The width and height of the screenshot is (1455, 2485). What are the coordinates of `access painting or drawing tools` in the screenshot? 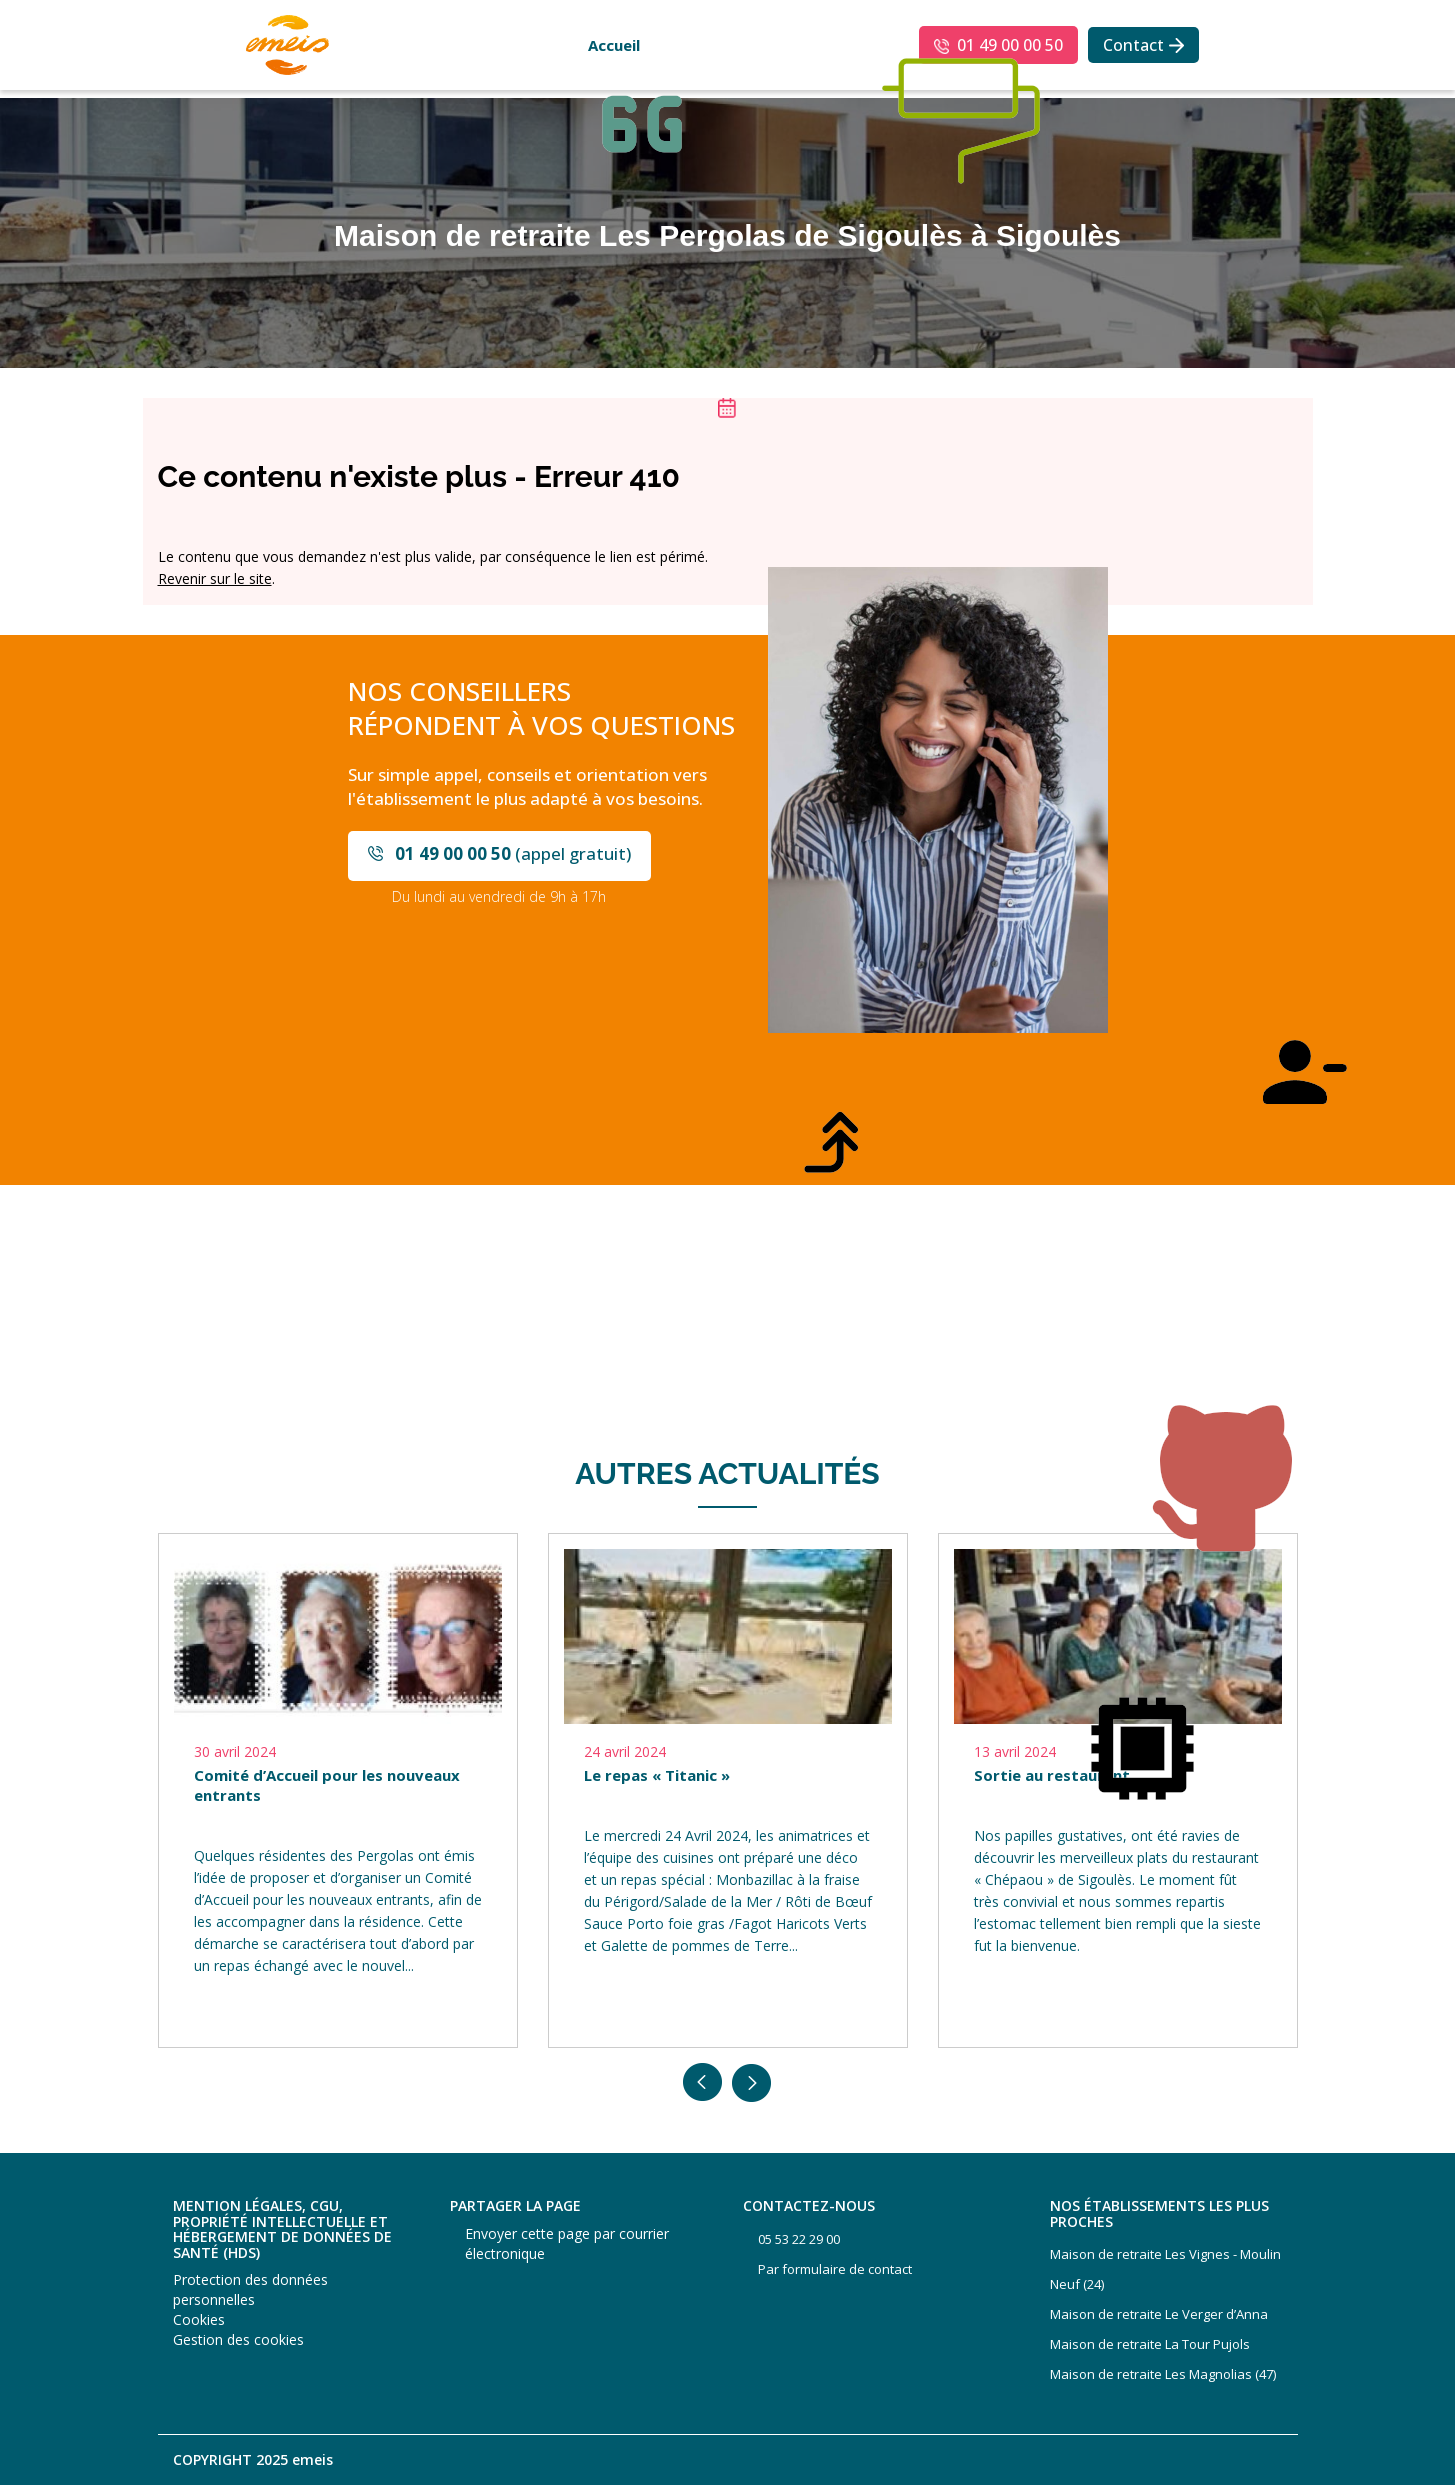 It's located at (961, 110).